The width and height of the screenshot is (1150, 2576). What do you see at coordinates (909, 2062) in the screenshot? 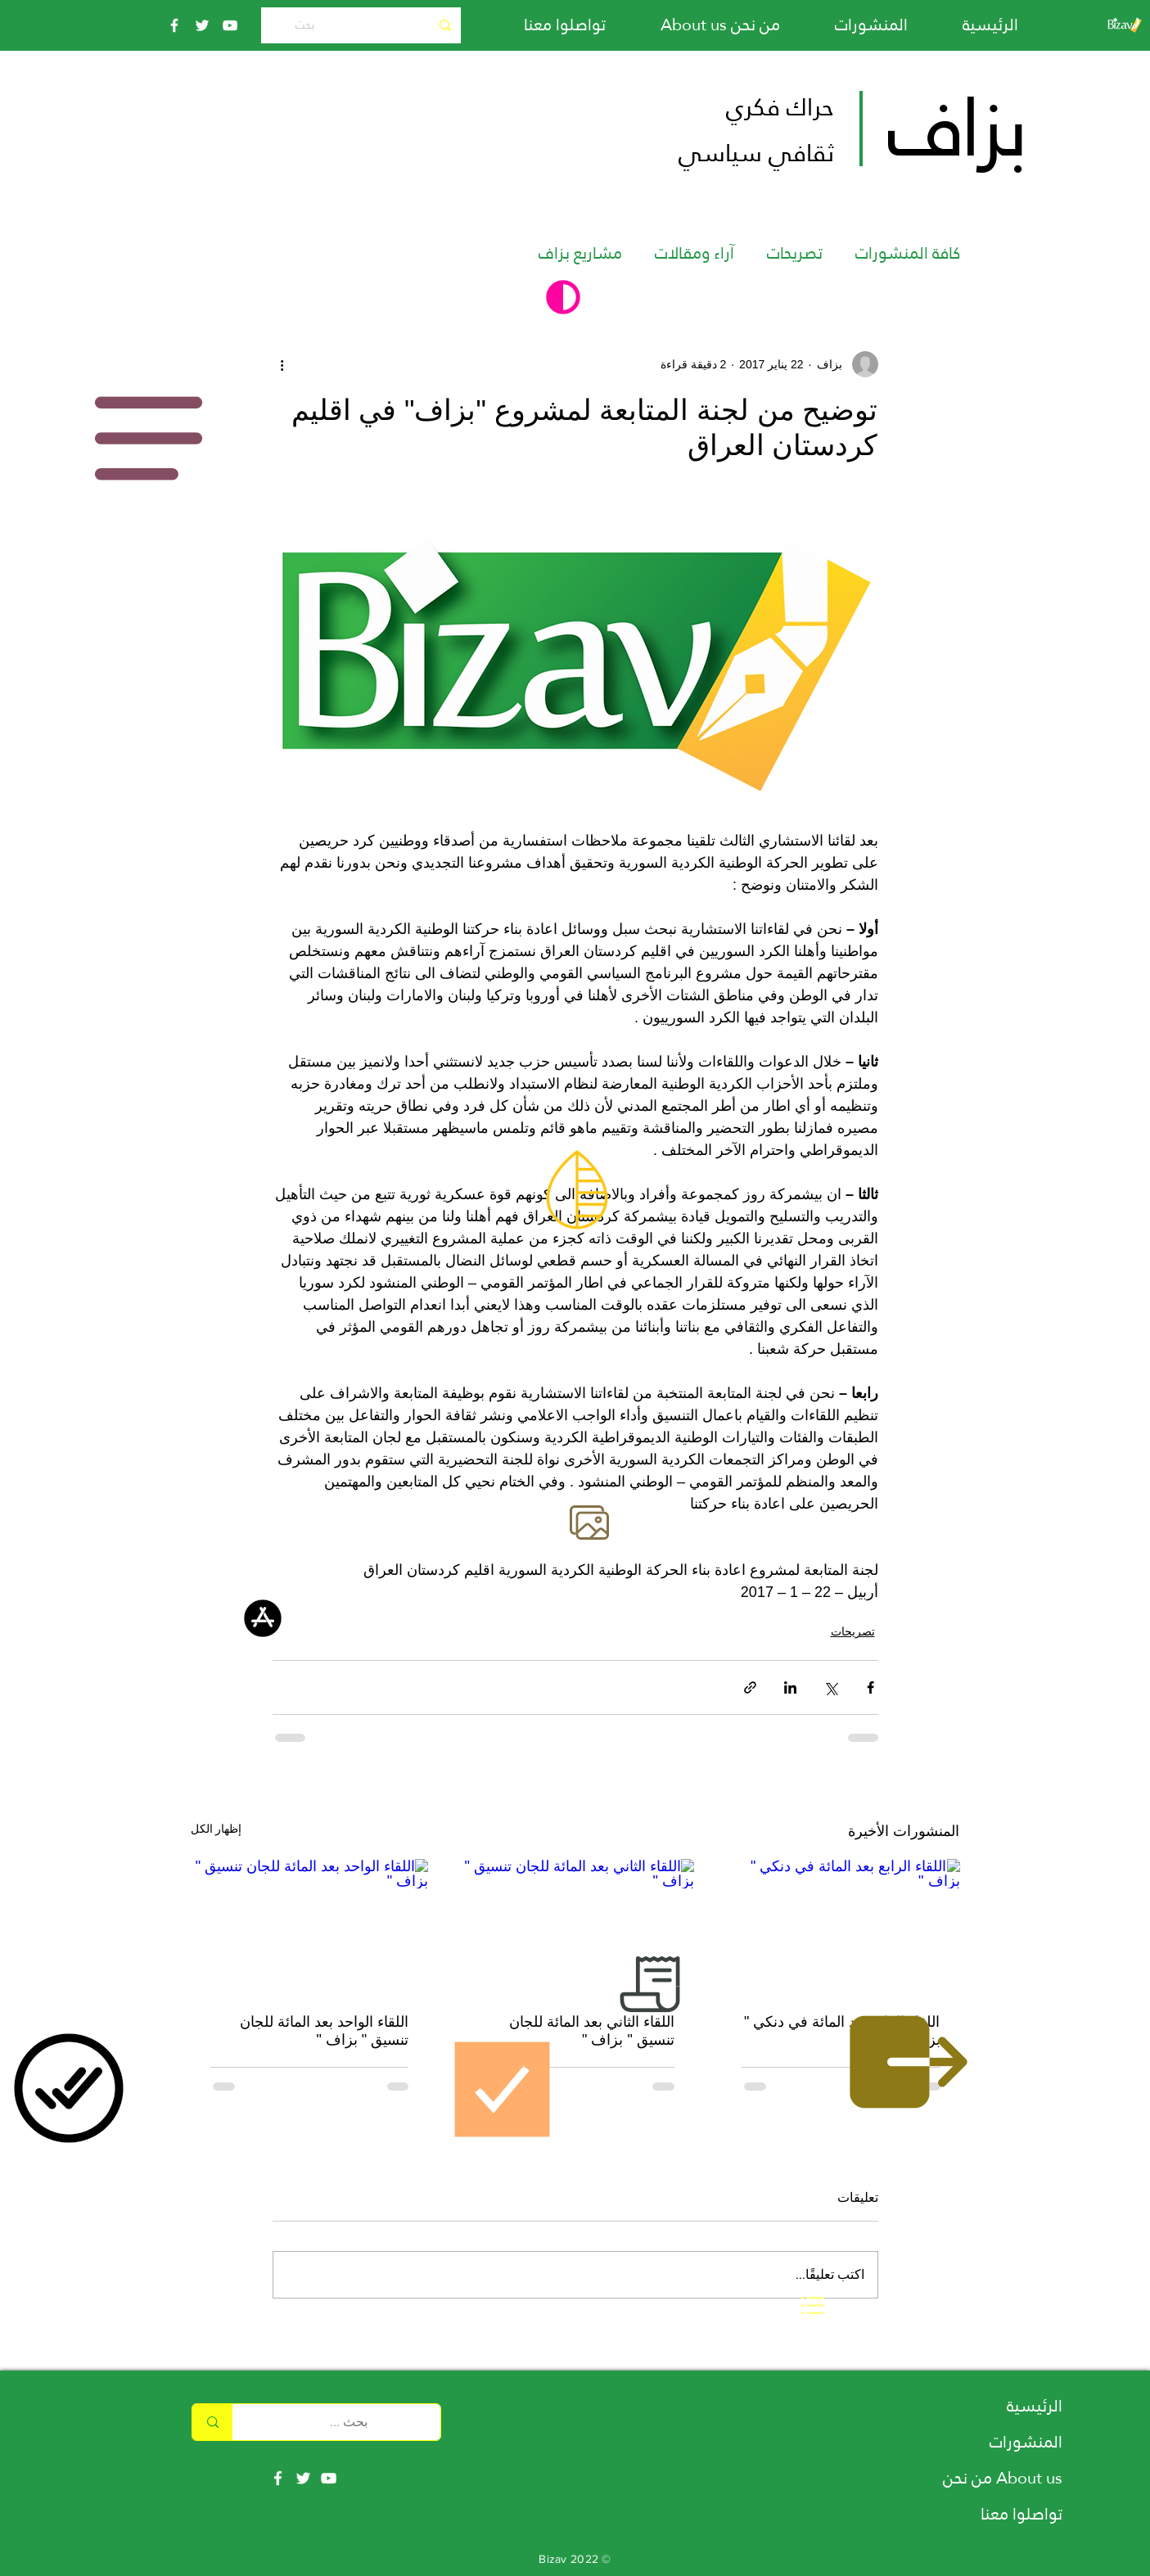
I see `log out of your account` at bounding box center [909, 2062].